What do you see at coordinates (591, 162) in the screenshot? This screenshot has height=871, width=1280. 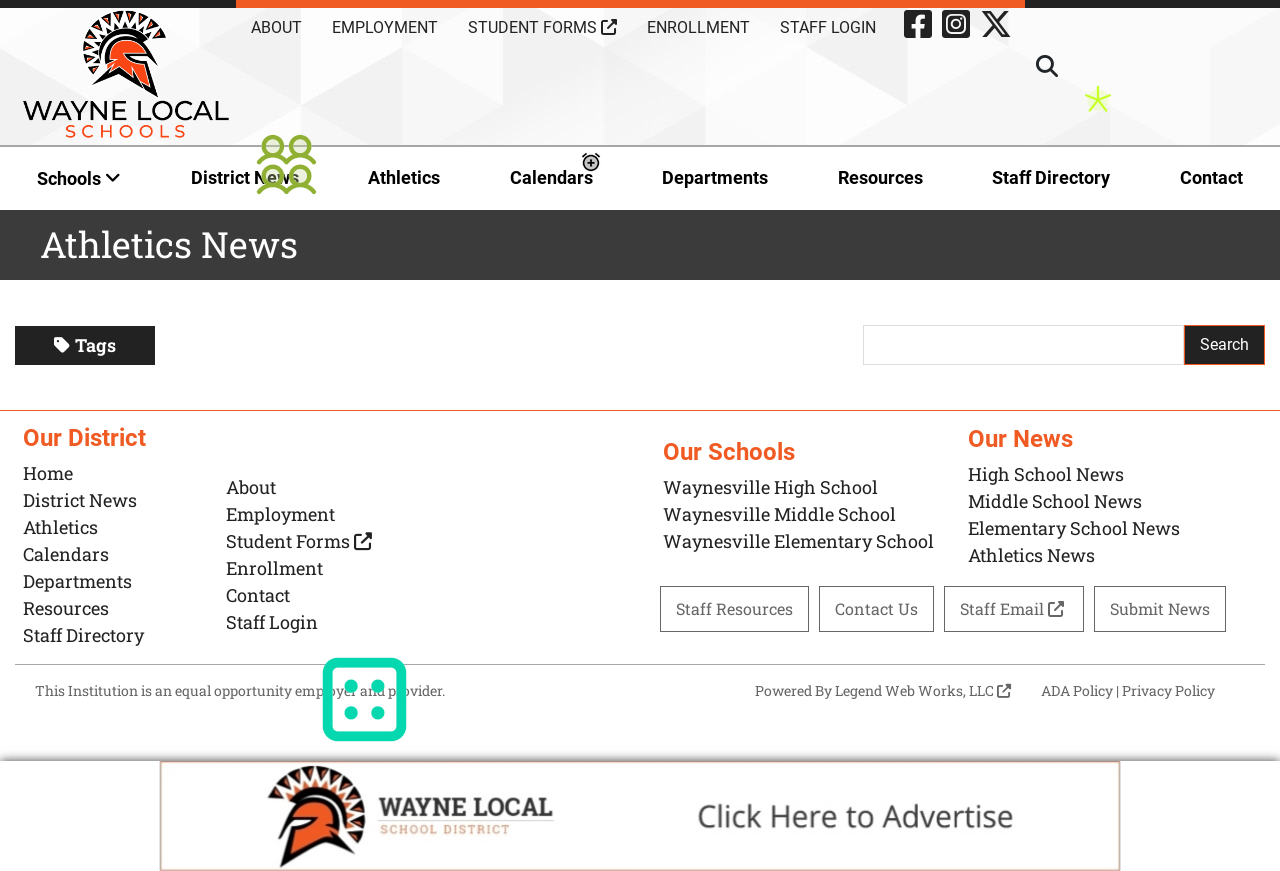 I see `add a new alarm` at bounding box center [591, 162].